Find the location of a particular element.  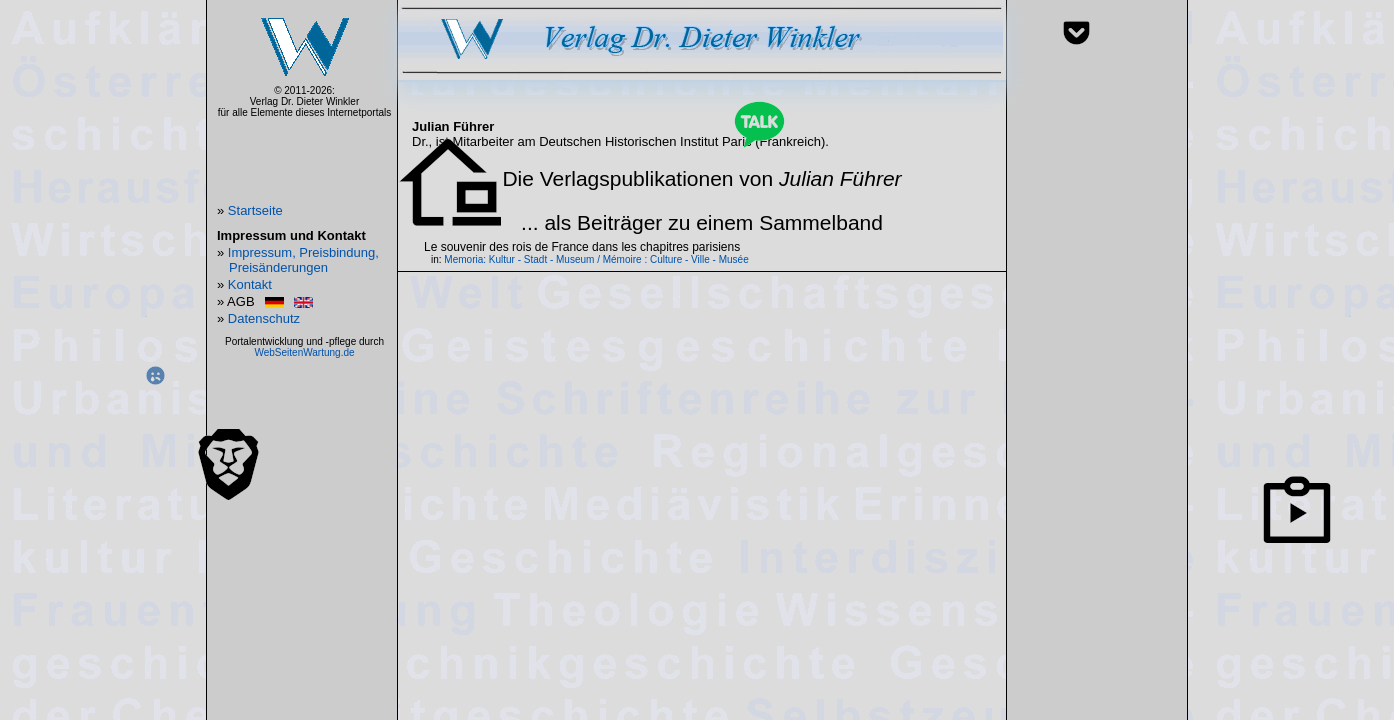

save to Pocket is located at coordinates (1076, 32).